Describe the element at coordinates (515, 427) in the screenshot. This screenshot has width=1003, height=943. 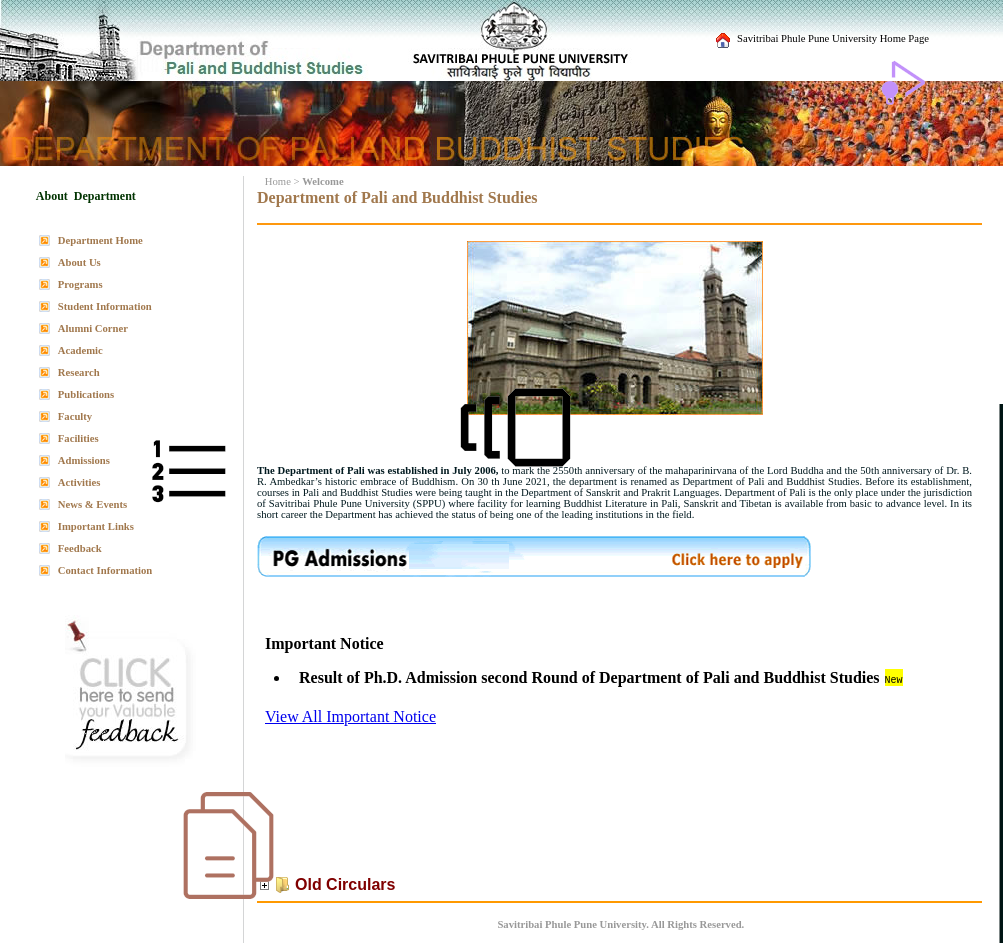
I see `view version history` at that location.